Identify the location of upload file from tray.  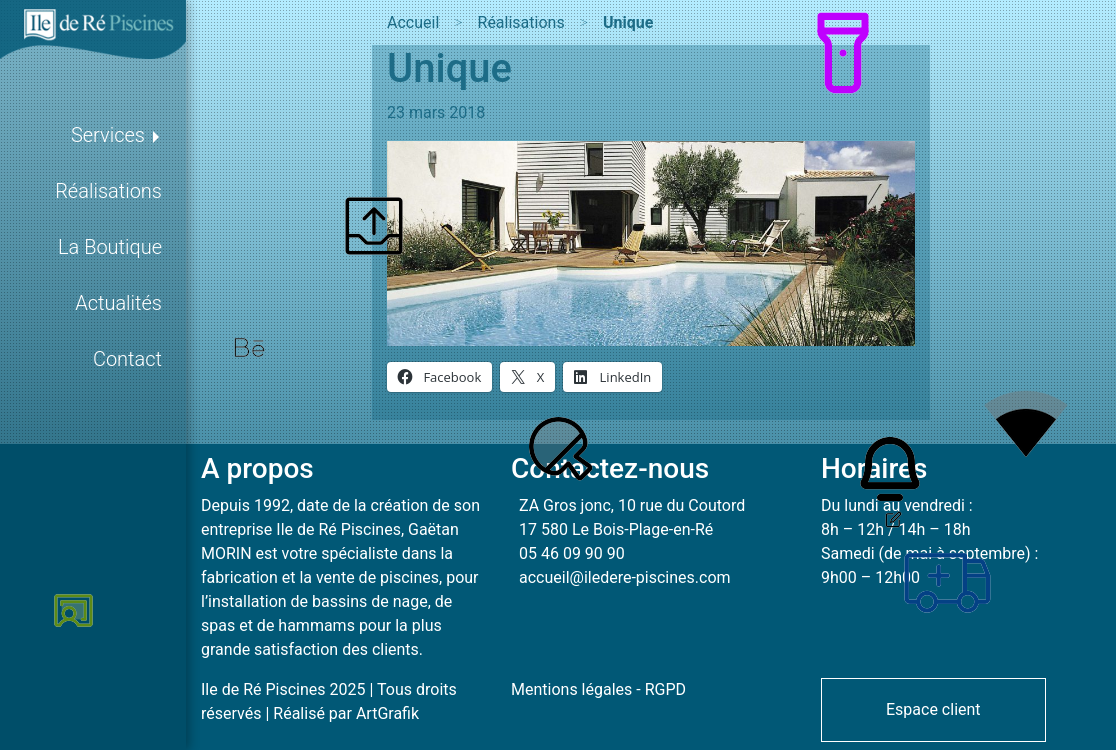
(374, 226).